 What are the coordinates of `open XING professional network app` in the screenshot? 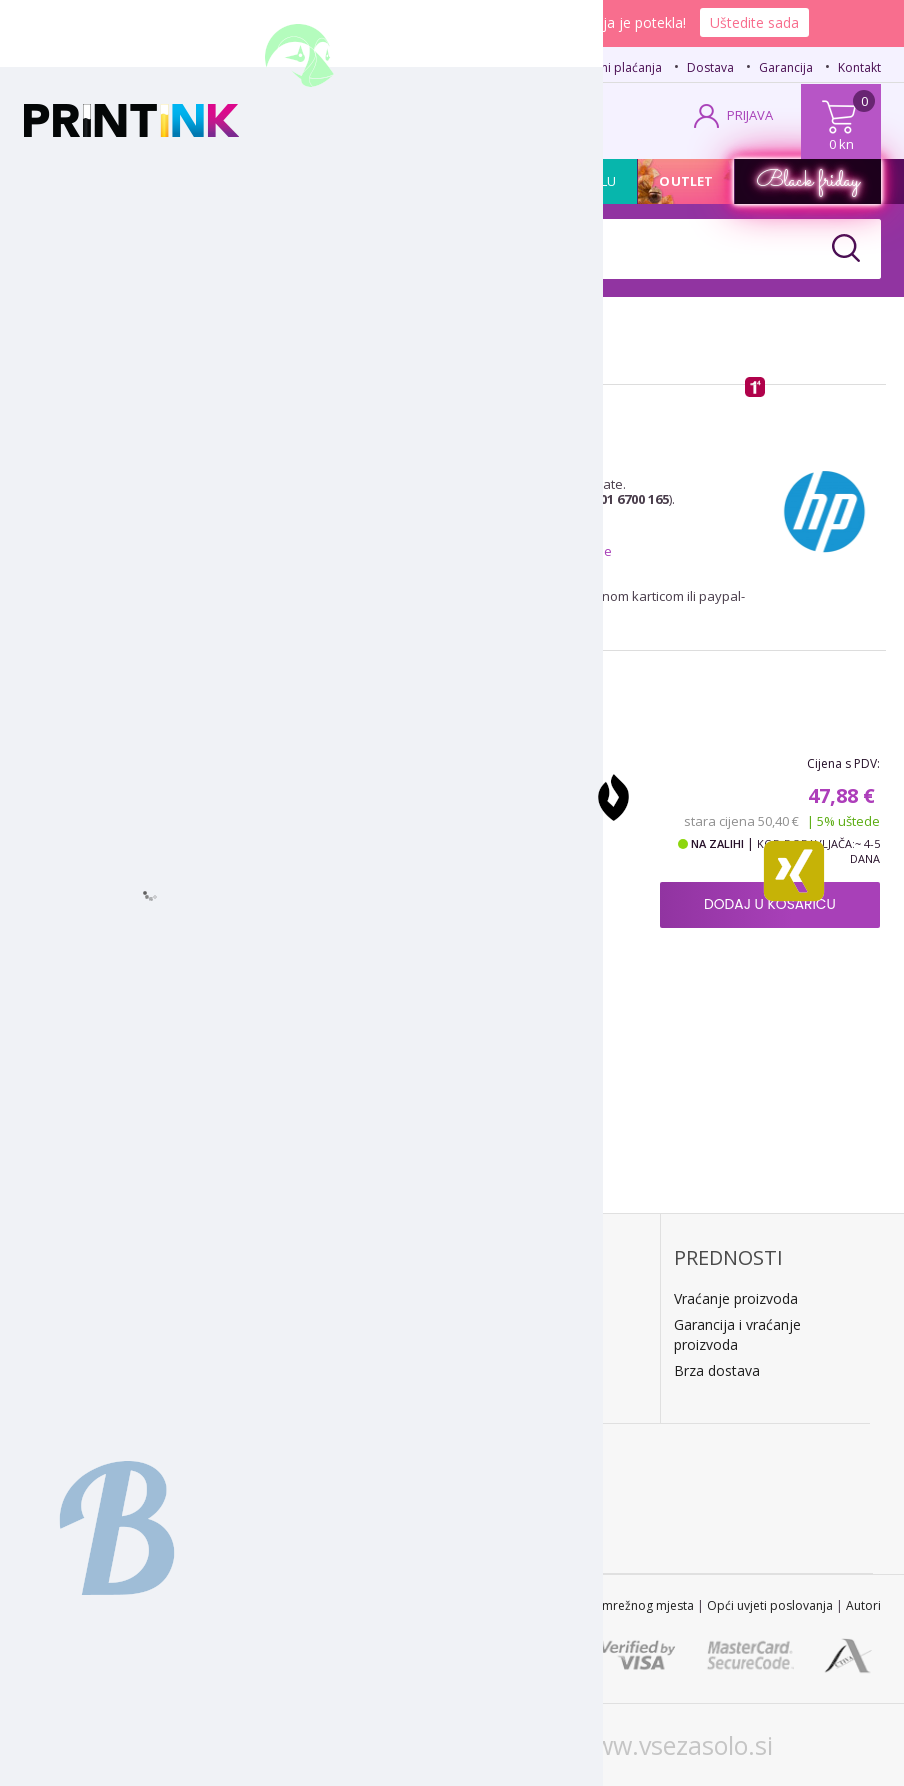 It's located at (794, 871).